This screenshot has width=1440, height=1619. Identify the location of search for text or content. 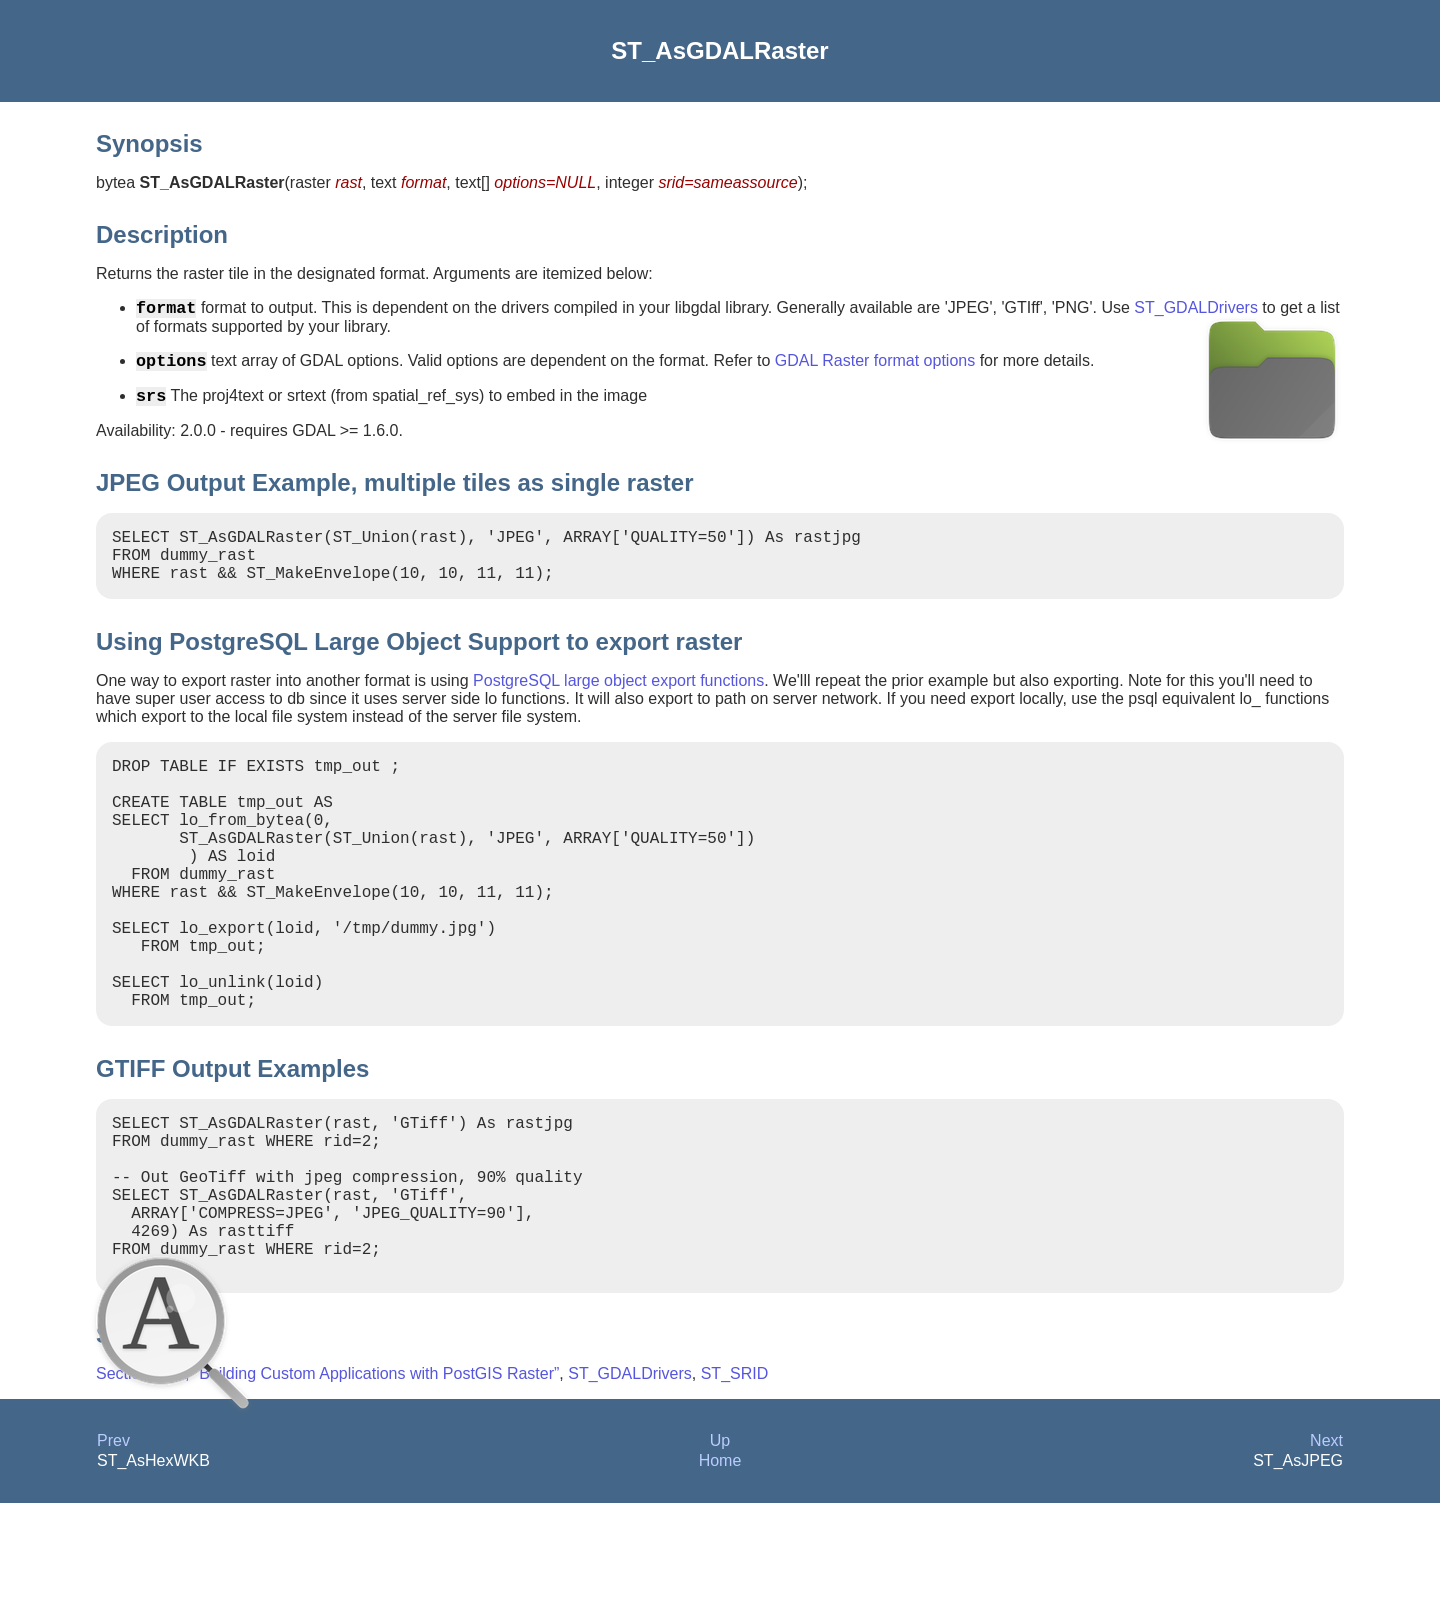
(171, 1331).